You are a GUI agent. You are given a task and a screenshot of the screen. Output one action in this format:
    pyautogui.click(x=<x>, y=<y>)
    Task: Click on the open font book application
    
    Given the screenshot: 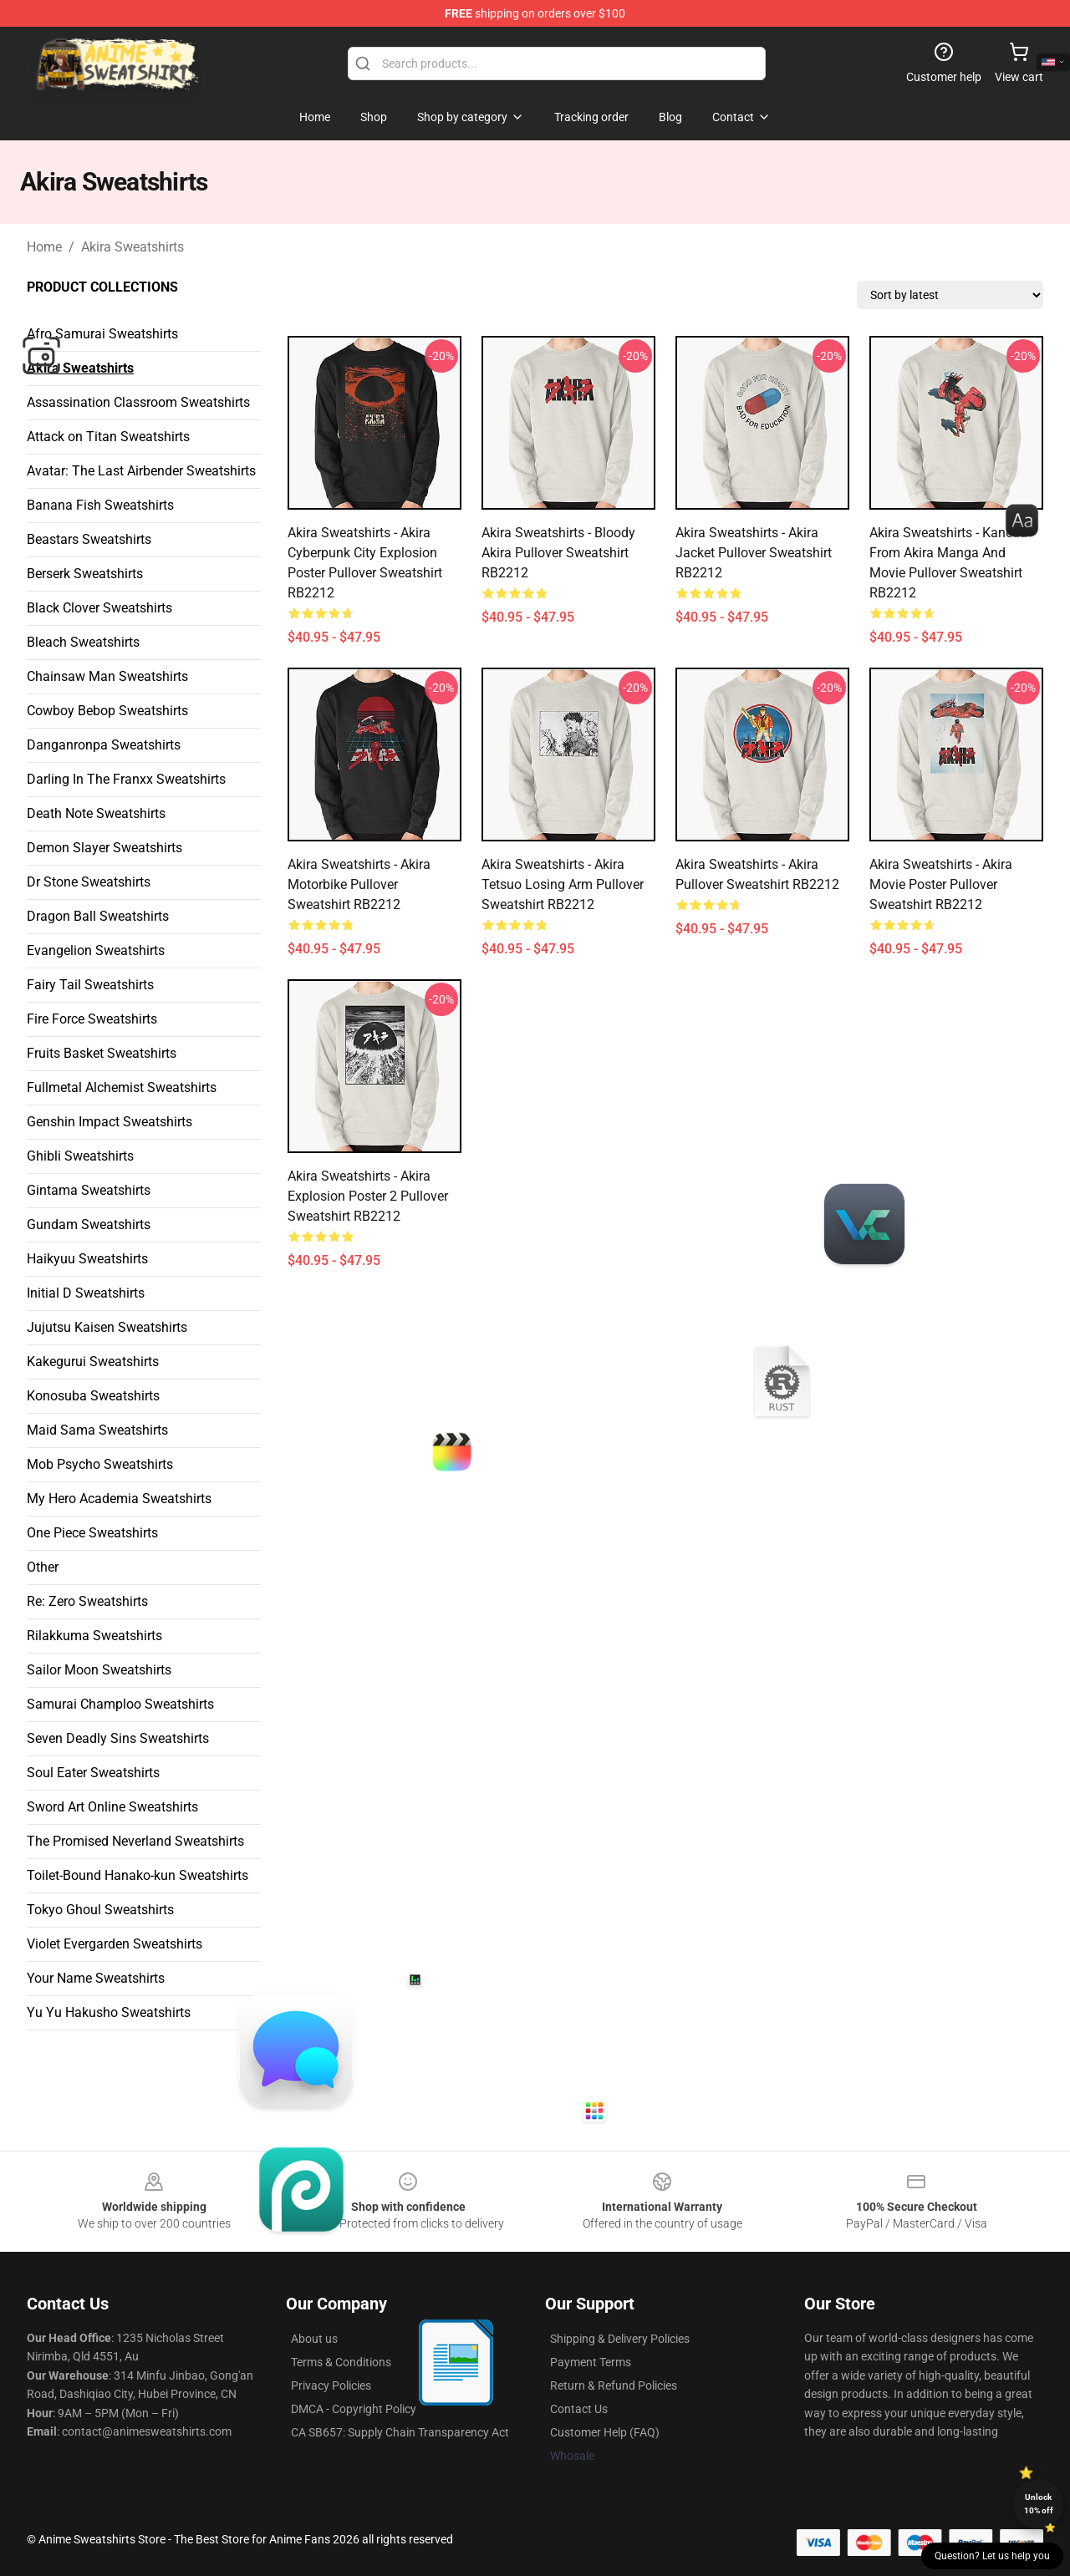 What is the action you would take?
    pyautogui.click(x=1022, y=521)
    